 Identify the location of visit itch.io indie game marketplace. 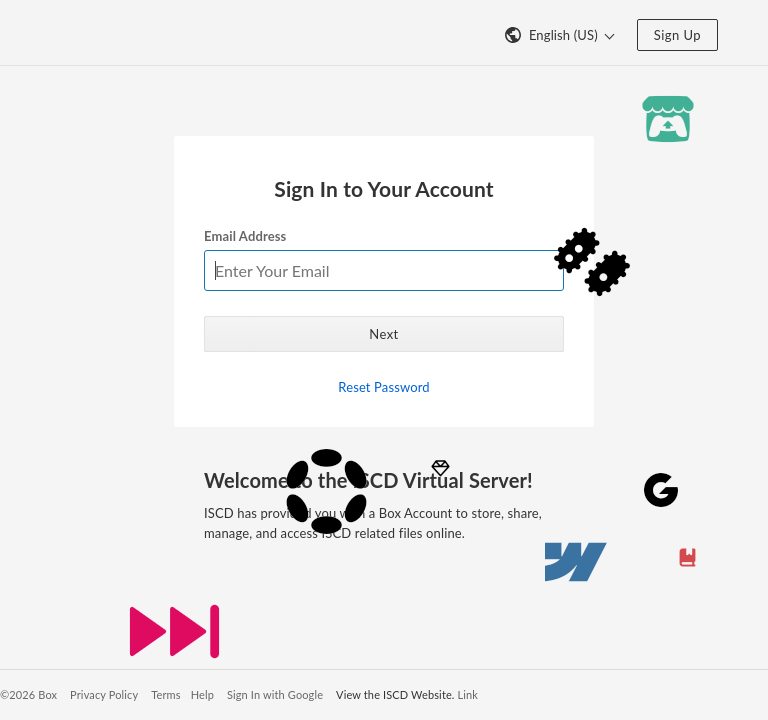
(668, 119).